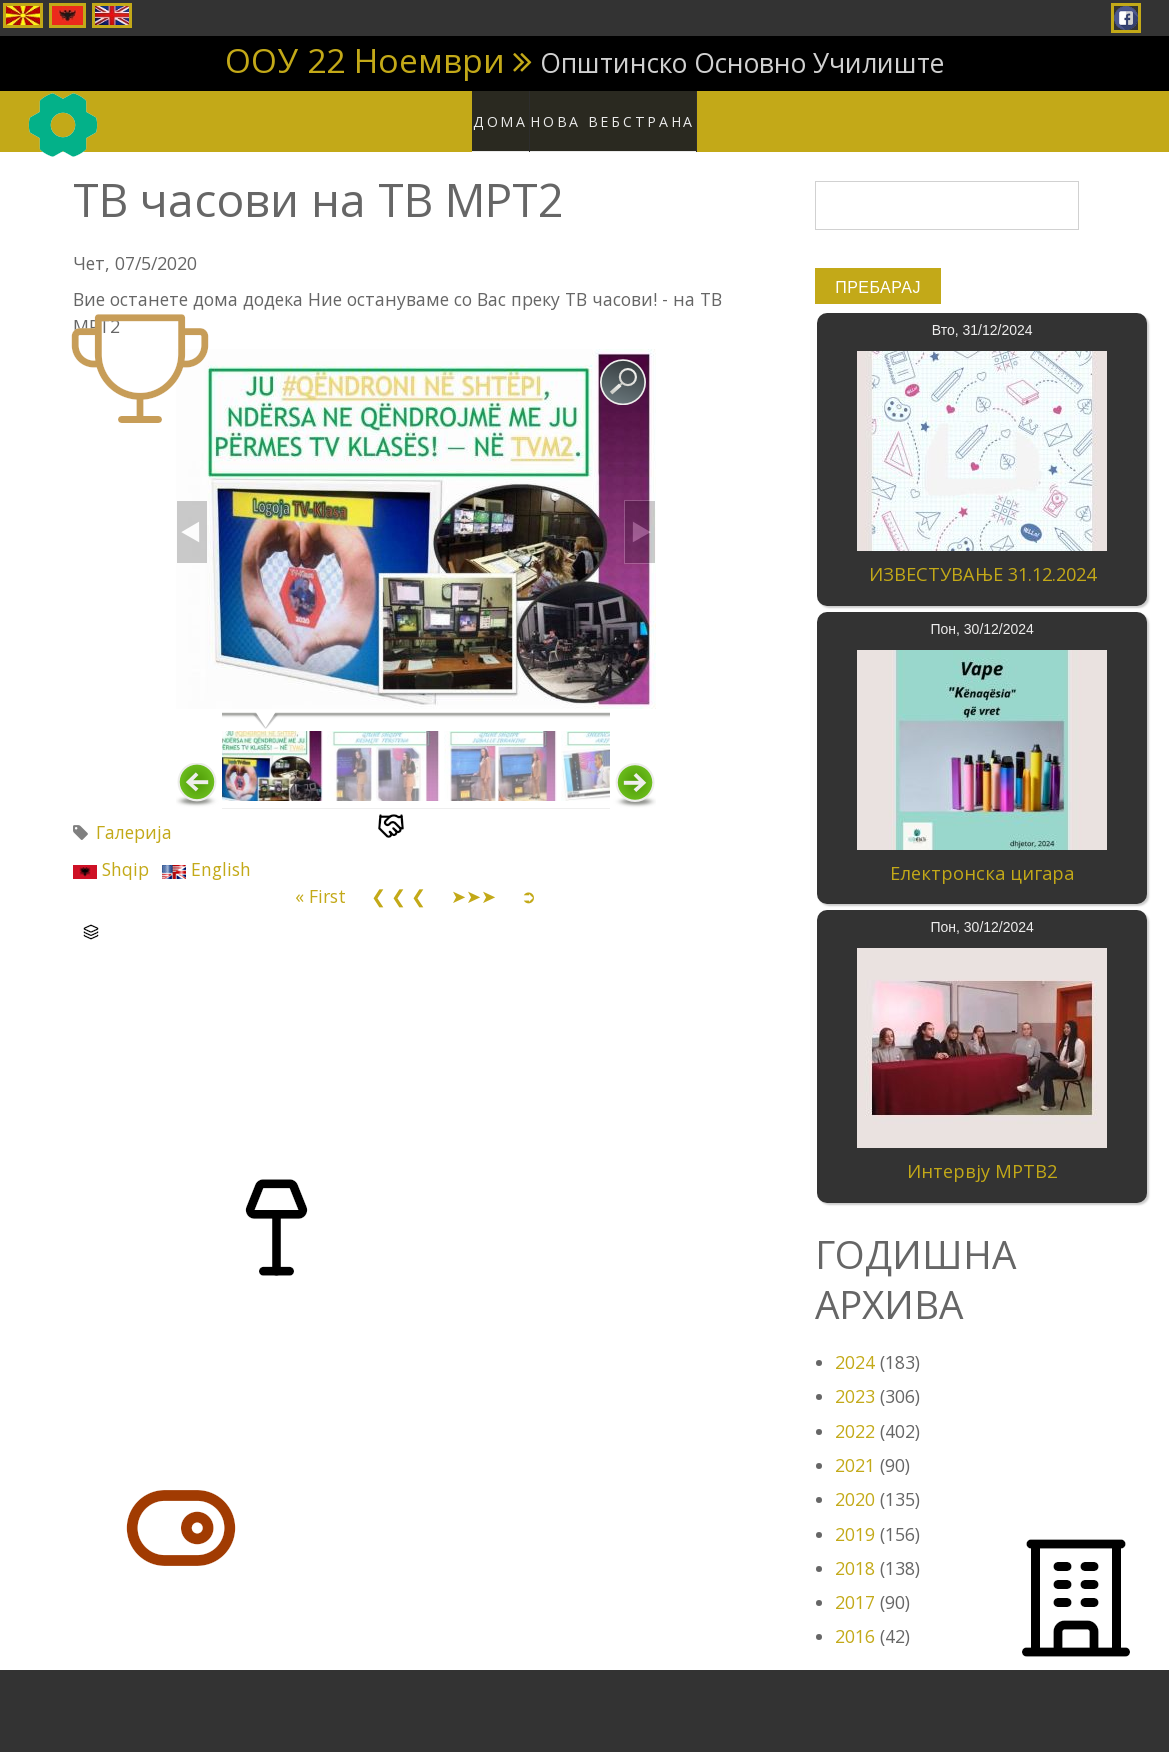 This screenshot has width=1169, height=1752. I want to click on view achievements or awards, so click(140, 364).